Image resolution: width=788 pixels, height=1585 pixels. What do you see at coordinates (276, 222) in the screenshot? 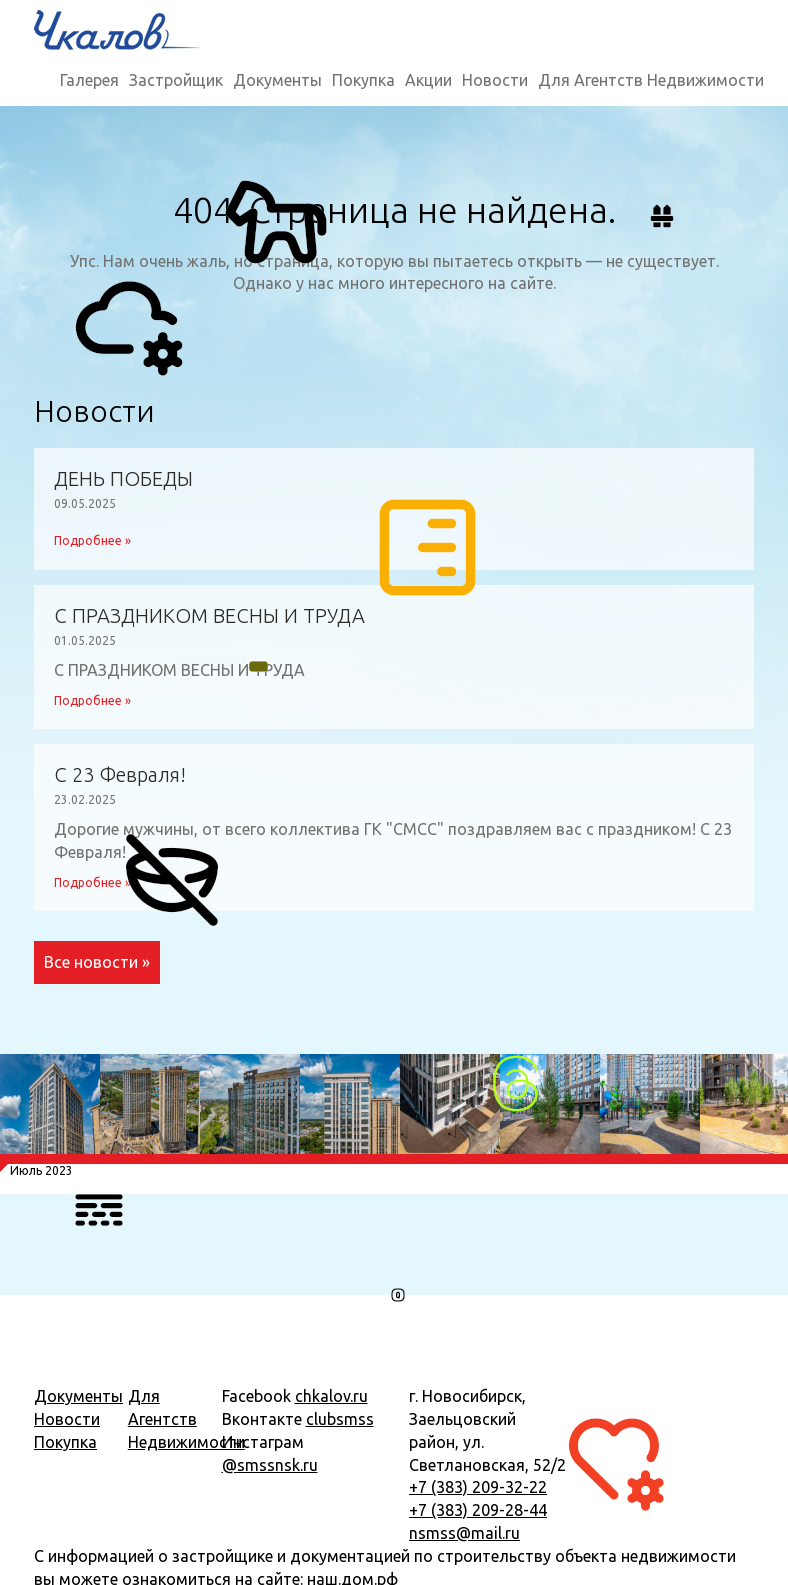
I see `access equestrian or horseback riding features` at bounding box center [276, 222].